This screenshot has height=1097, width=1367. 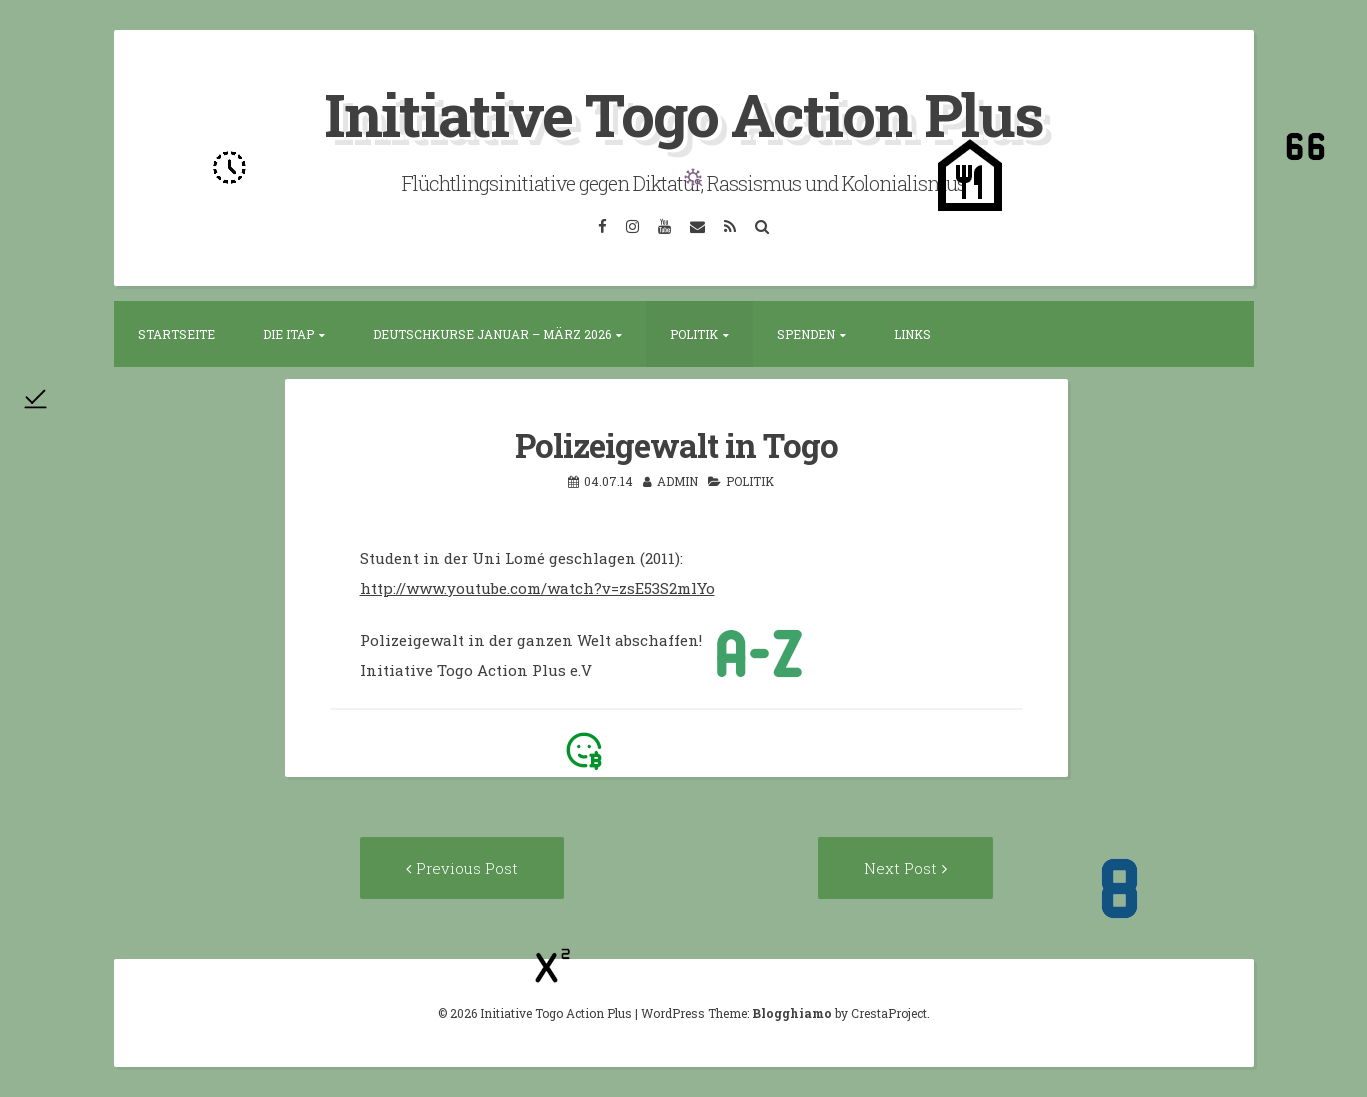 I want to click on confirm or submit an action, so click(x=35, y=399).